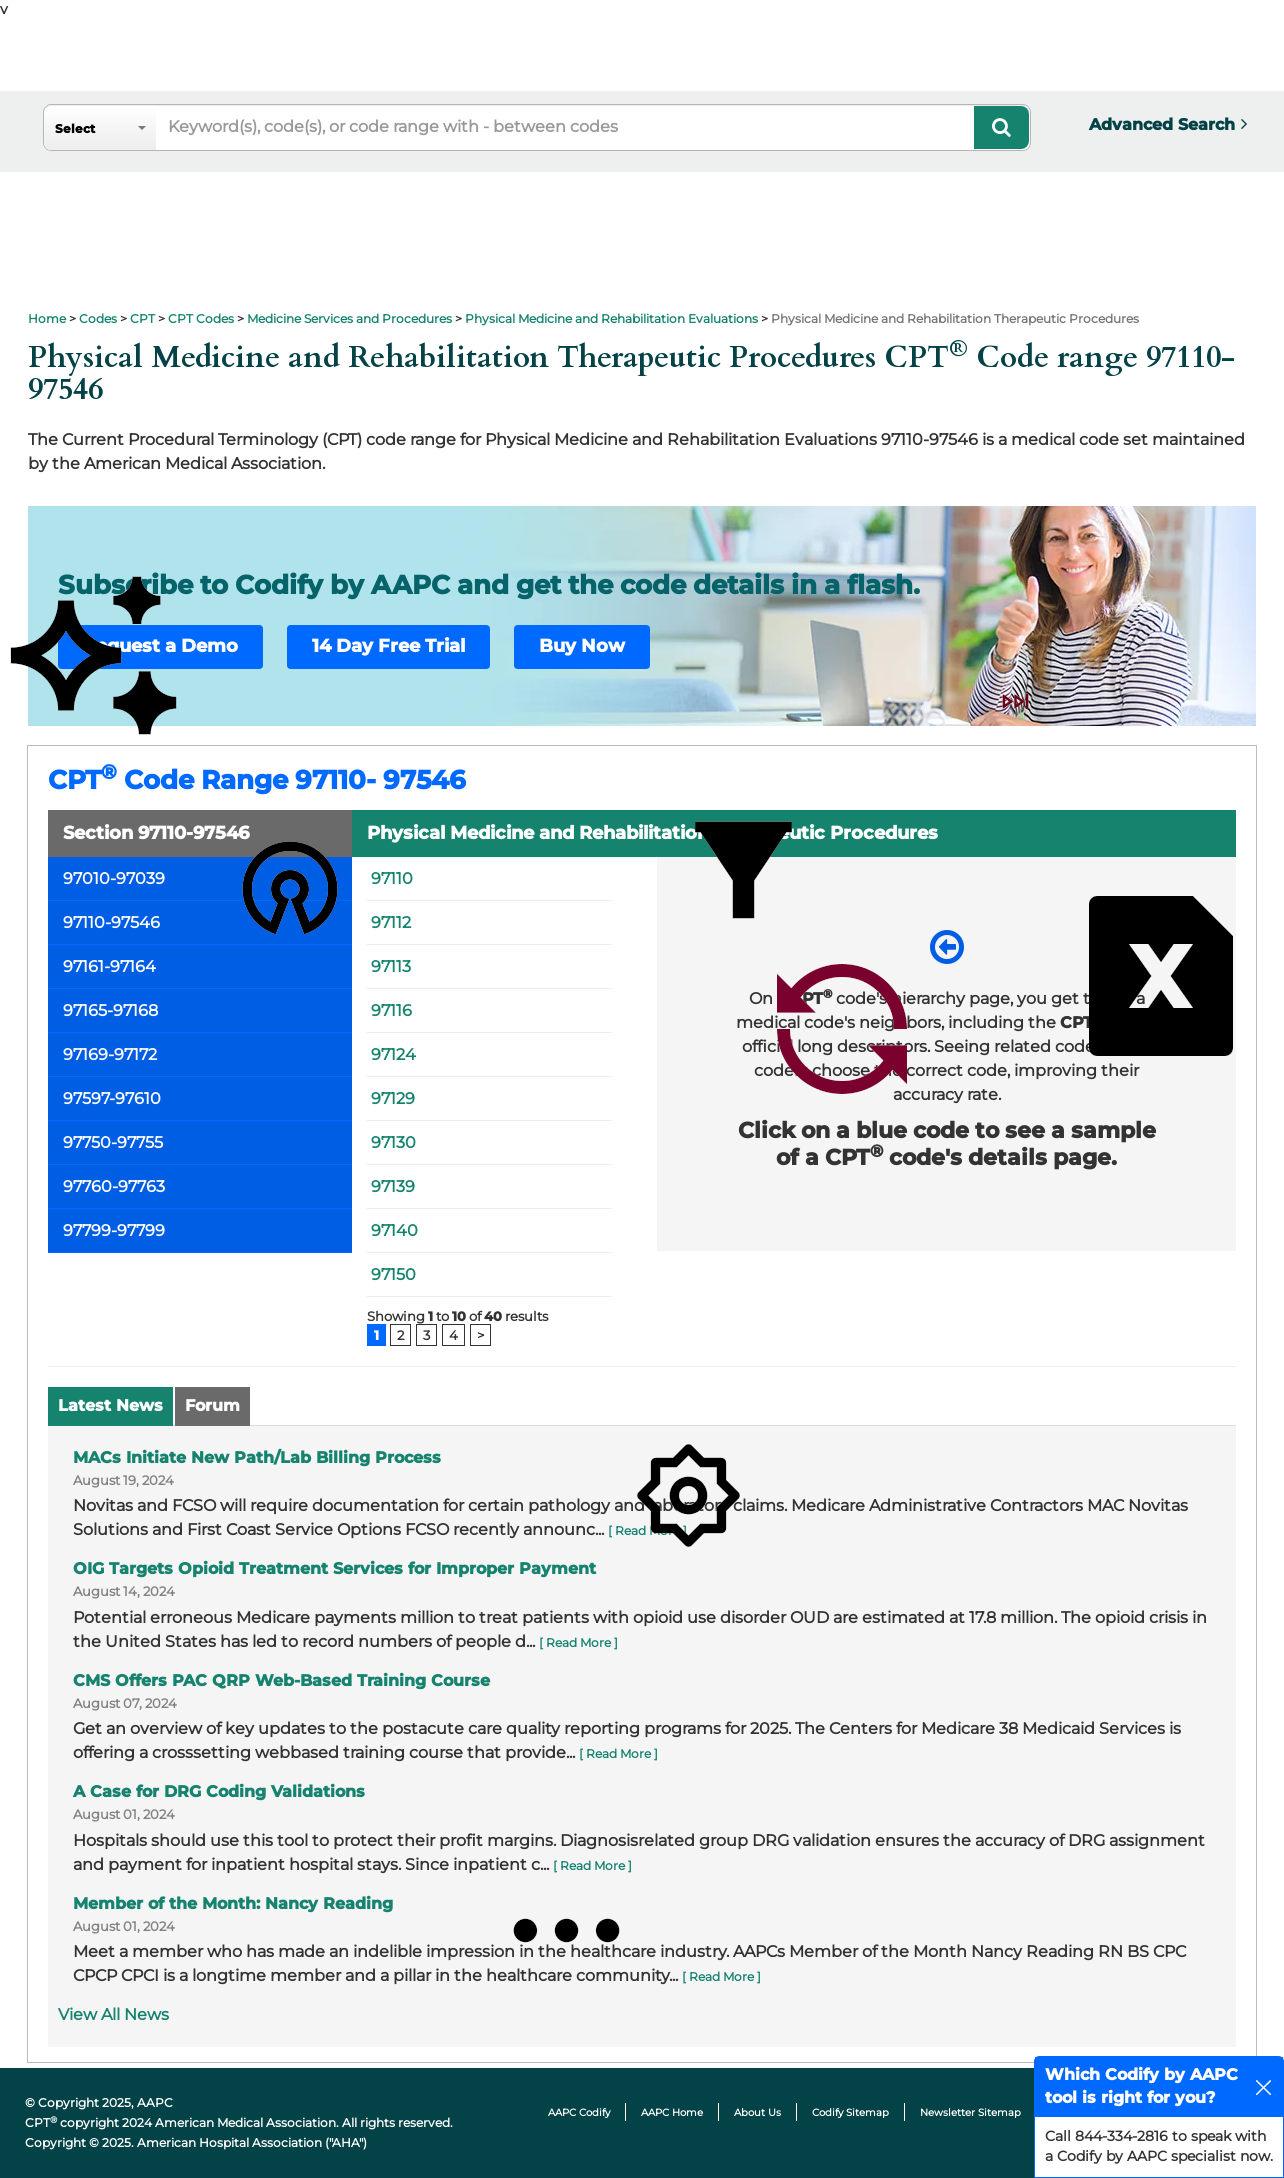  What do you see at coordinates (688, 1495) in the screenshot?
I see `access app or system settings` at bounding box center [688, 1495].